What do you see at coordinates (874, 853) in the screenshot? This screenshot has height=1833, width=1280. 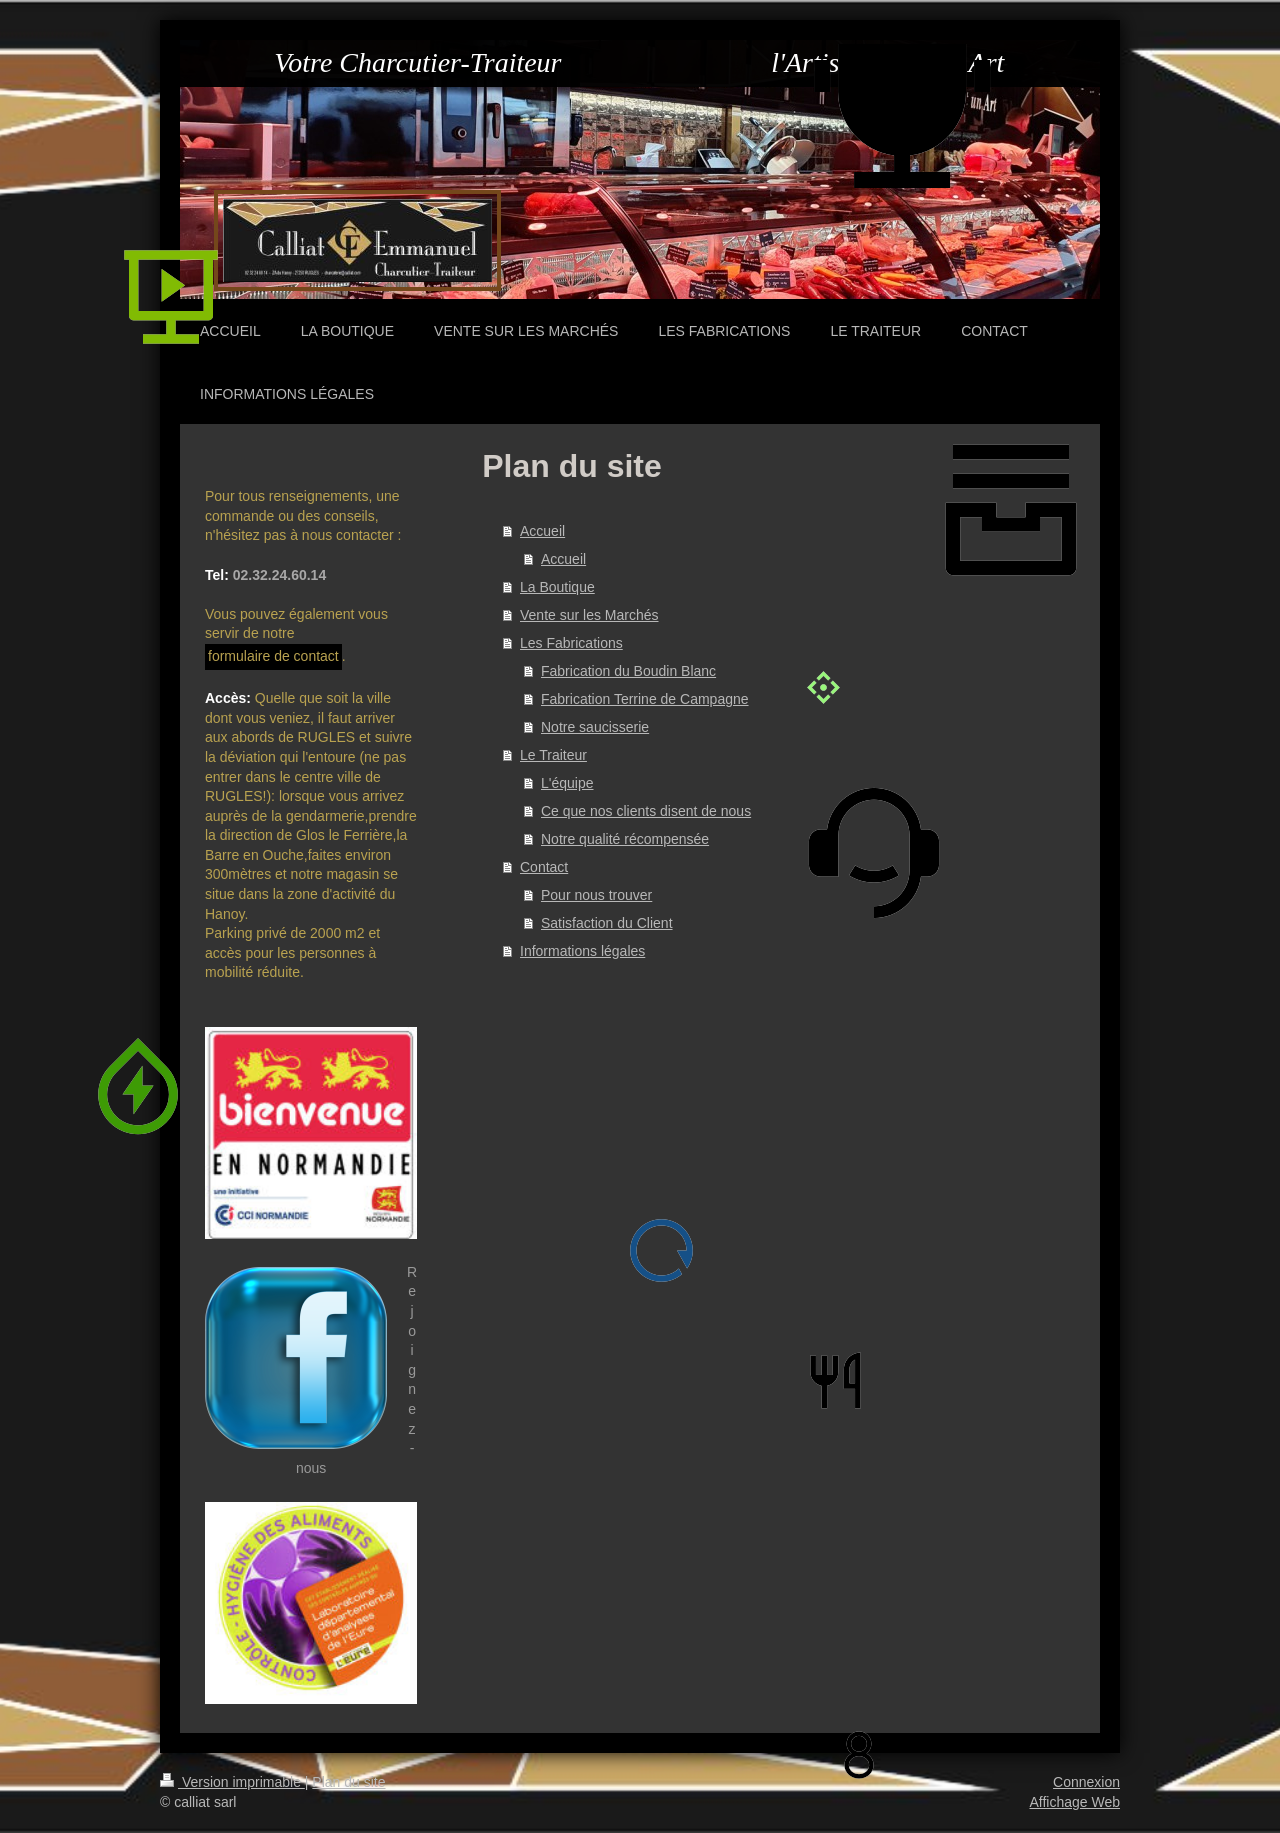 I see `contact customer support` at bounding box center [874, 853].